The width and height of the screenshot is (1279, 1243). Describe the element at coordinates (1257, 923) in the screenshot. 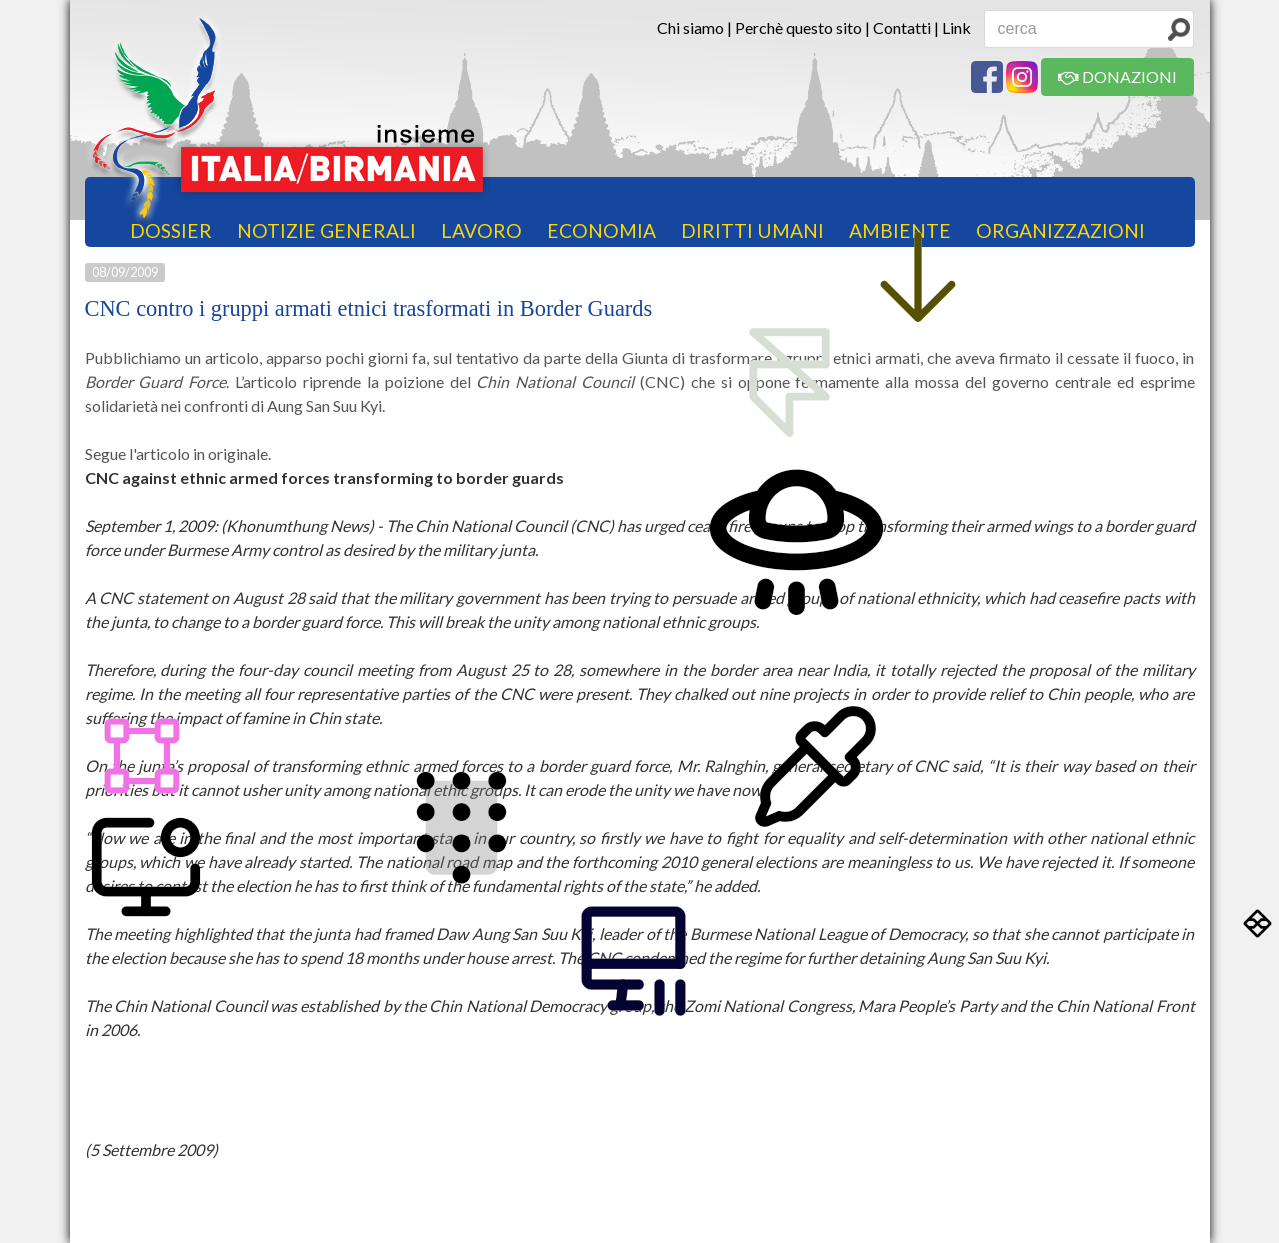

I see `pay with Pix instant payment system` at that location.